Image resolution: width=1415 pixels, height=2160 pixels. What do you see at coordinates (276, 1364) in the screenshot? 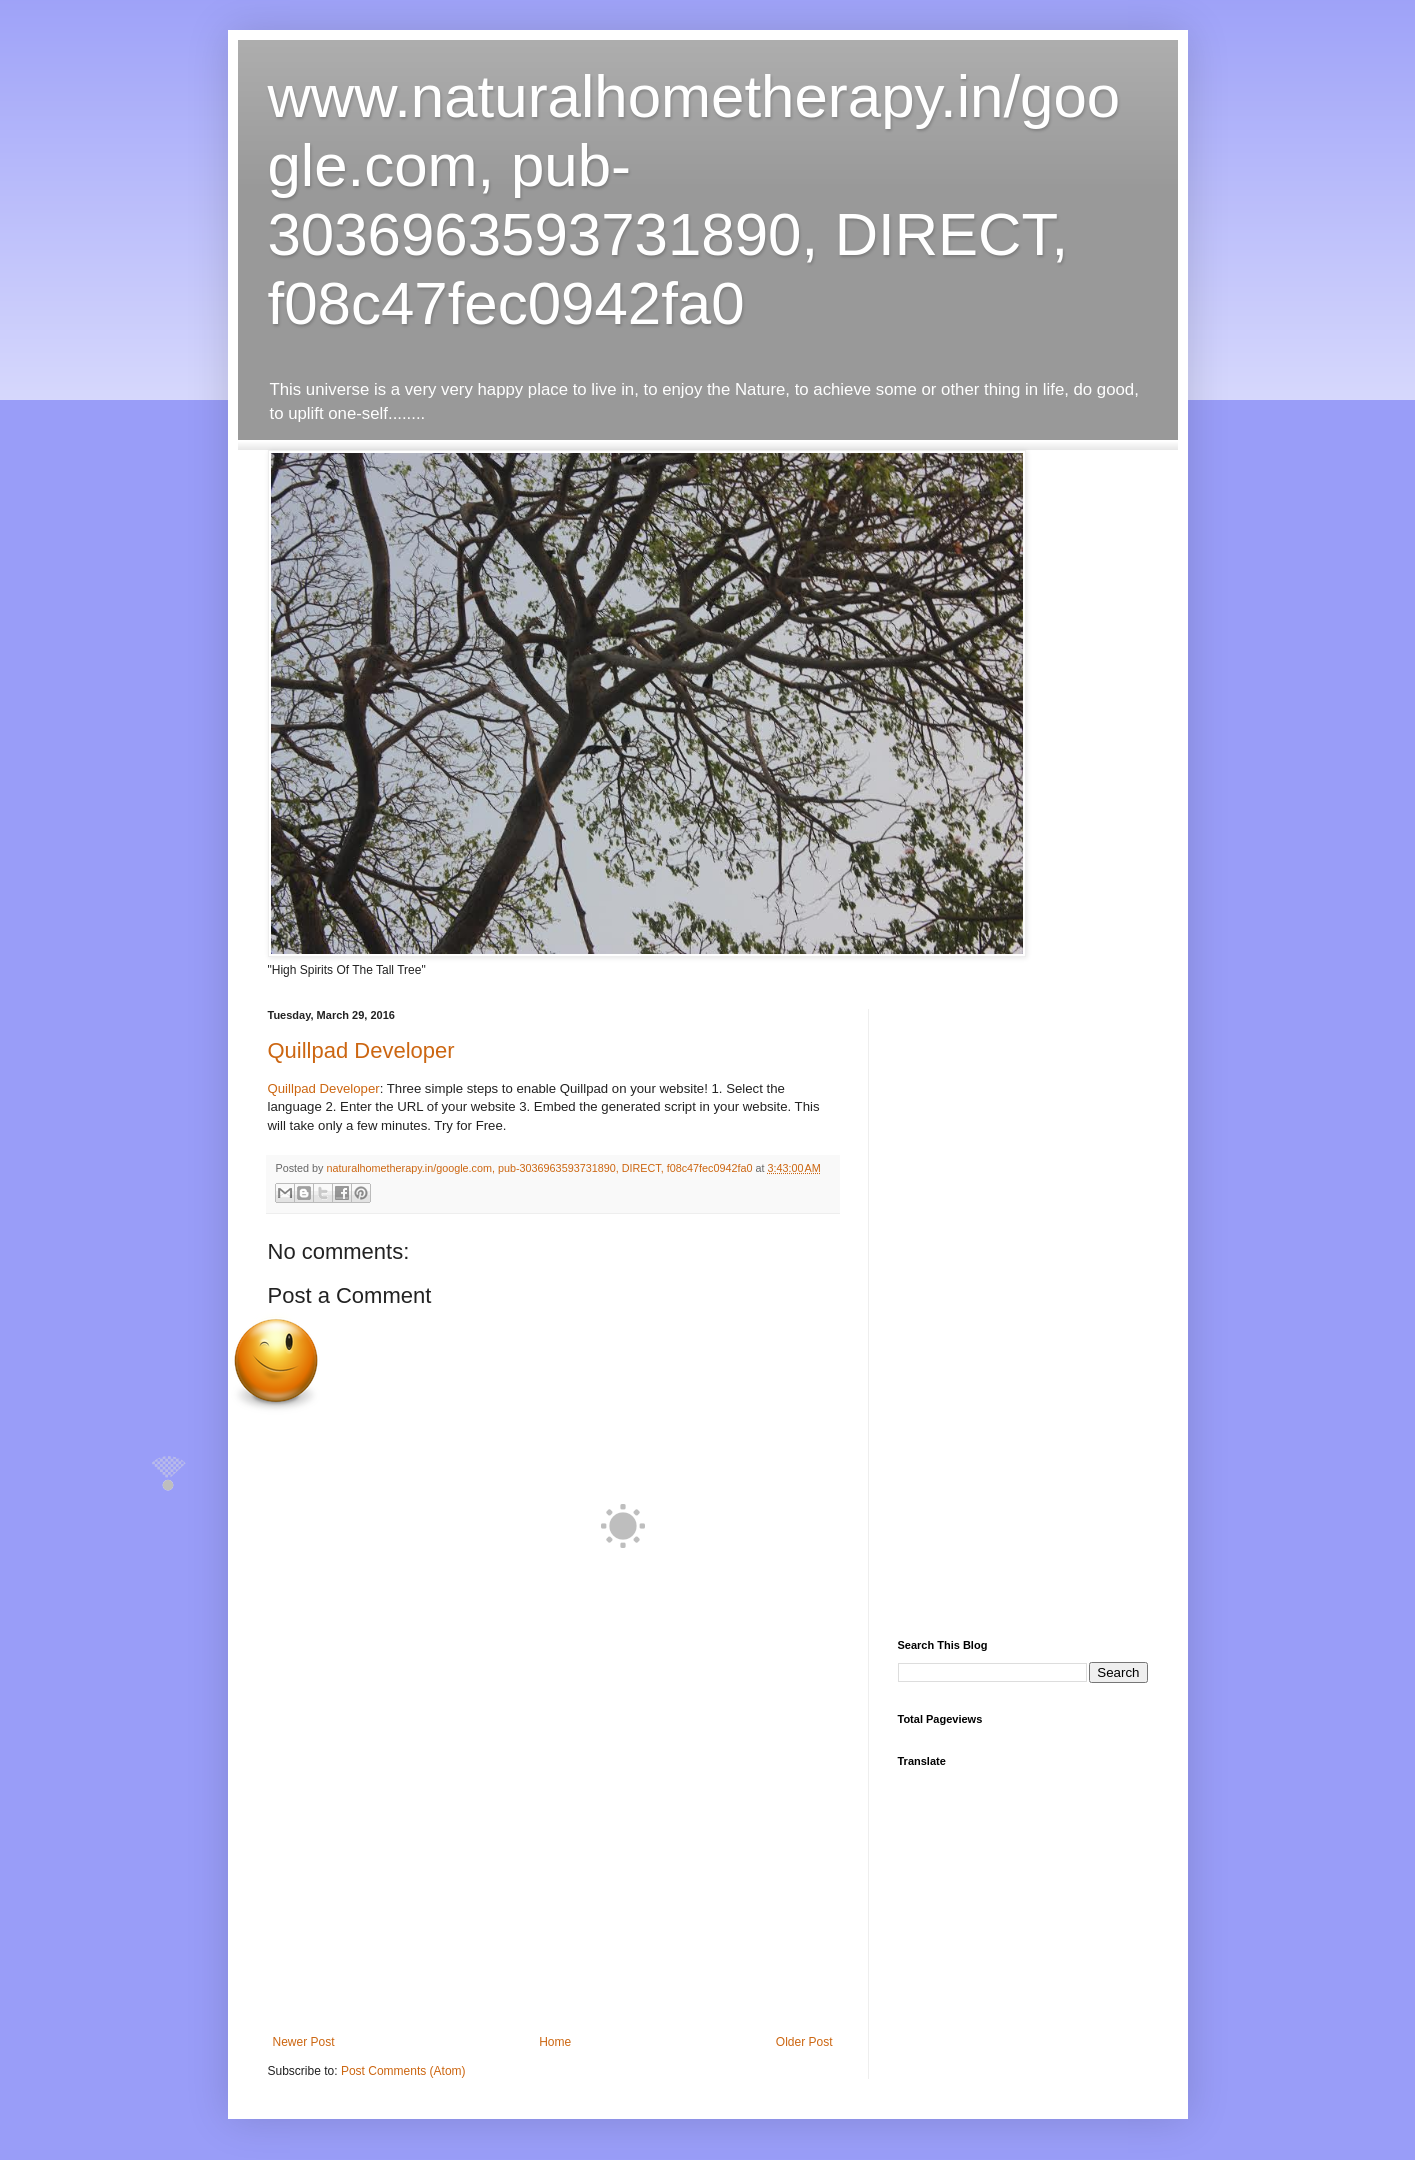
I see `insert a wink emoji into your message` at bounding box center [276, 1364].